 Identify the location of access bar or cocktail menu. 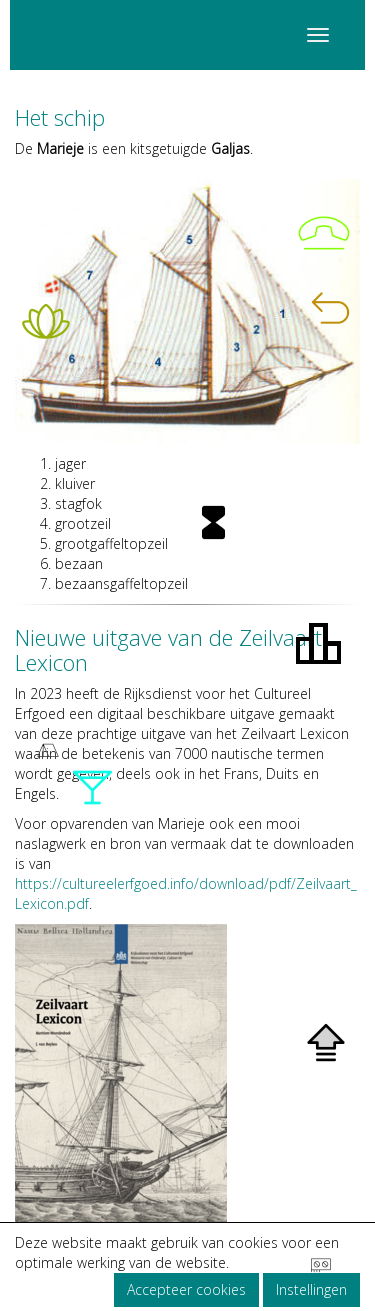
(92, 787).